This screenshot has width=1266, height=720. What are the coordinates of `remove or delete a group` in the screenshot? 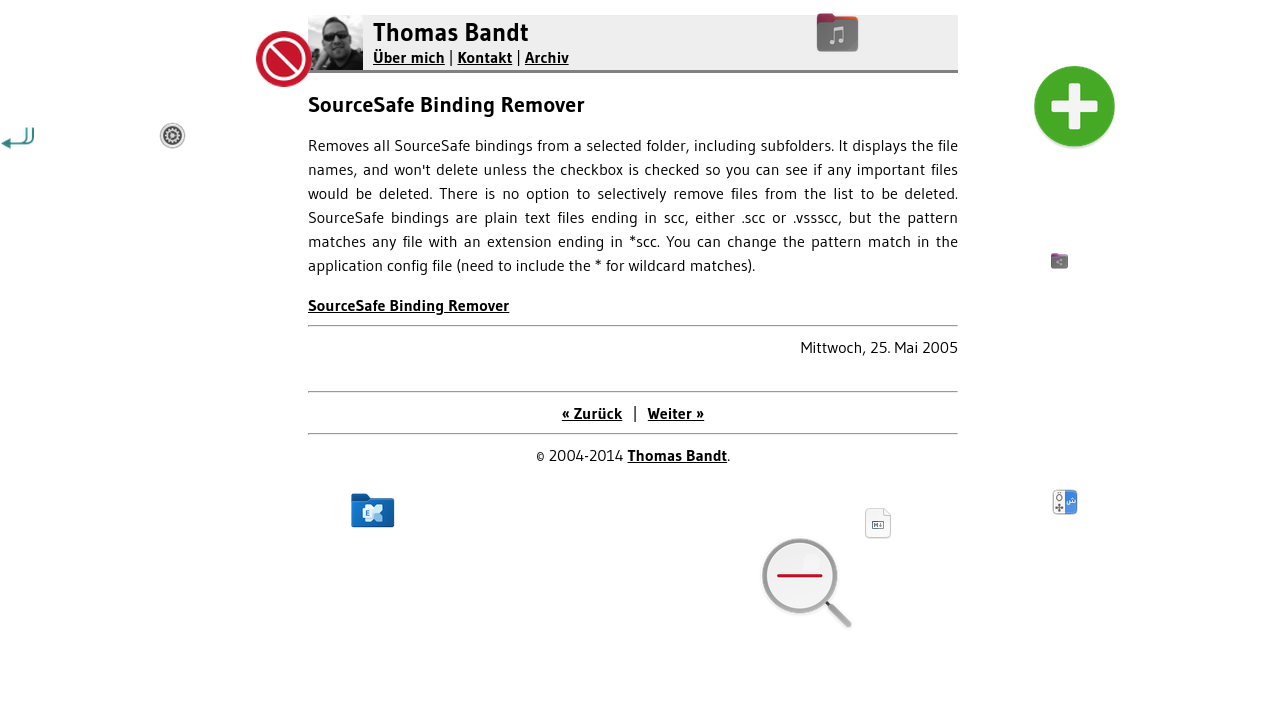 It's located at (284, 59).